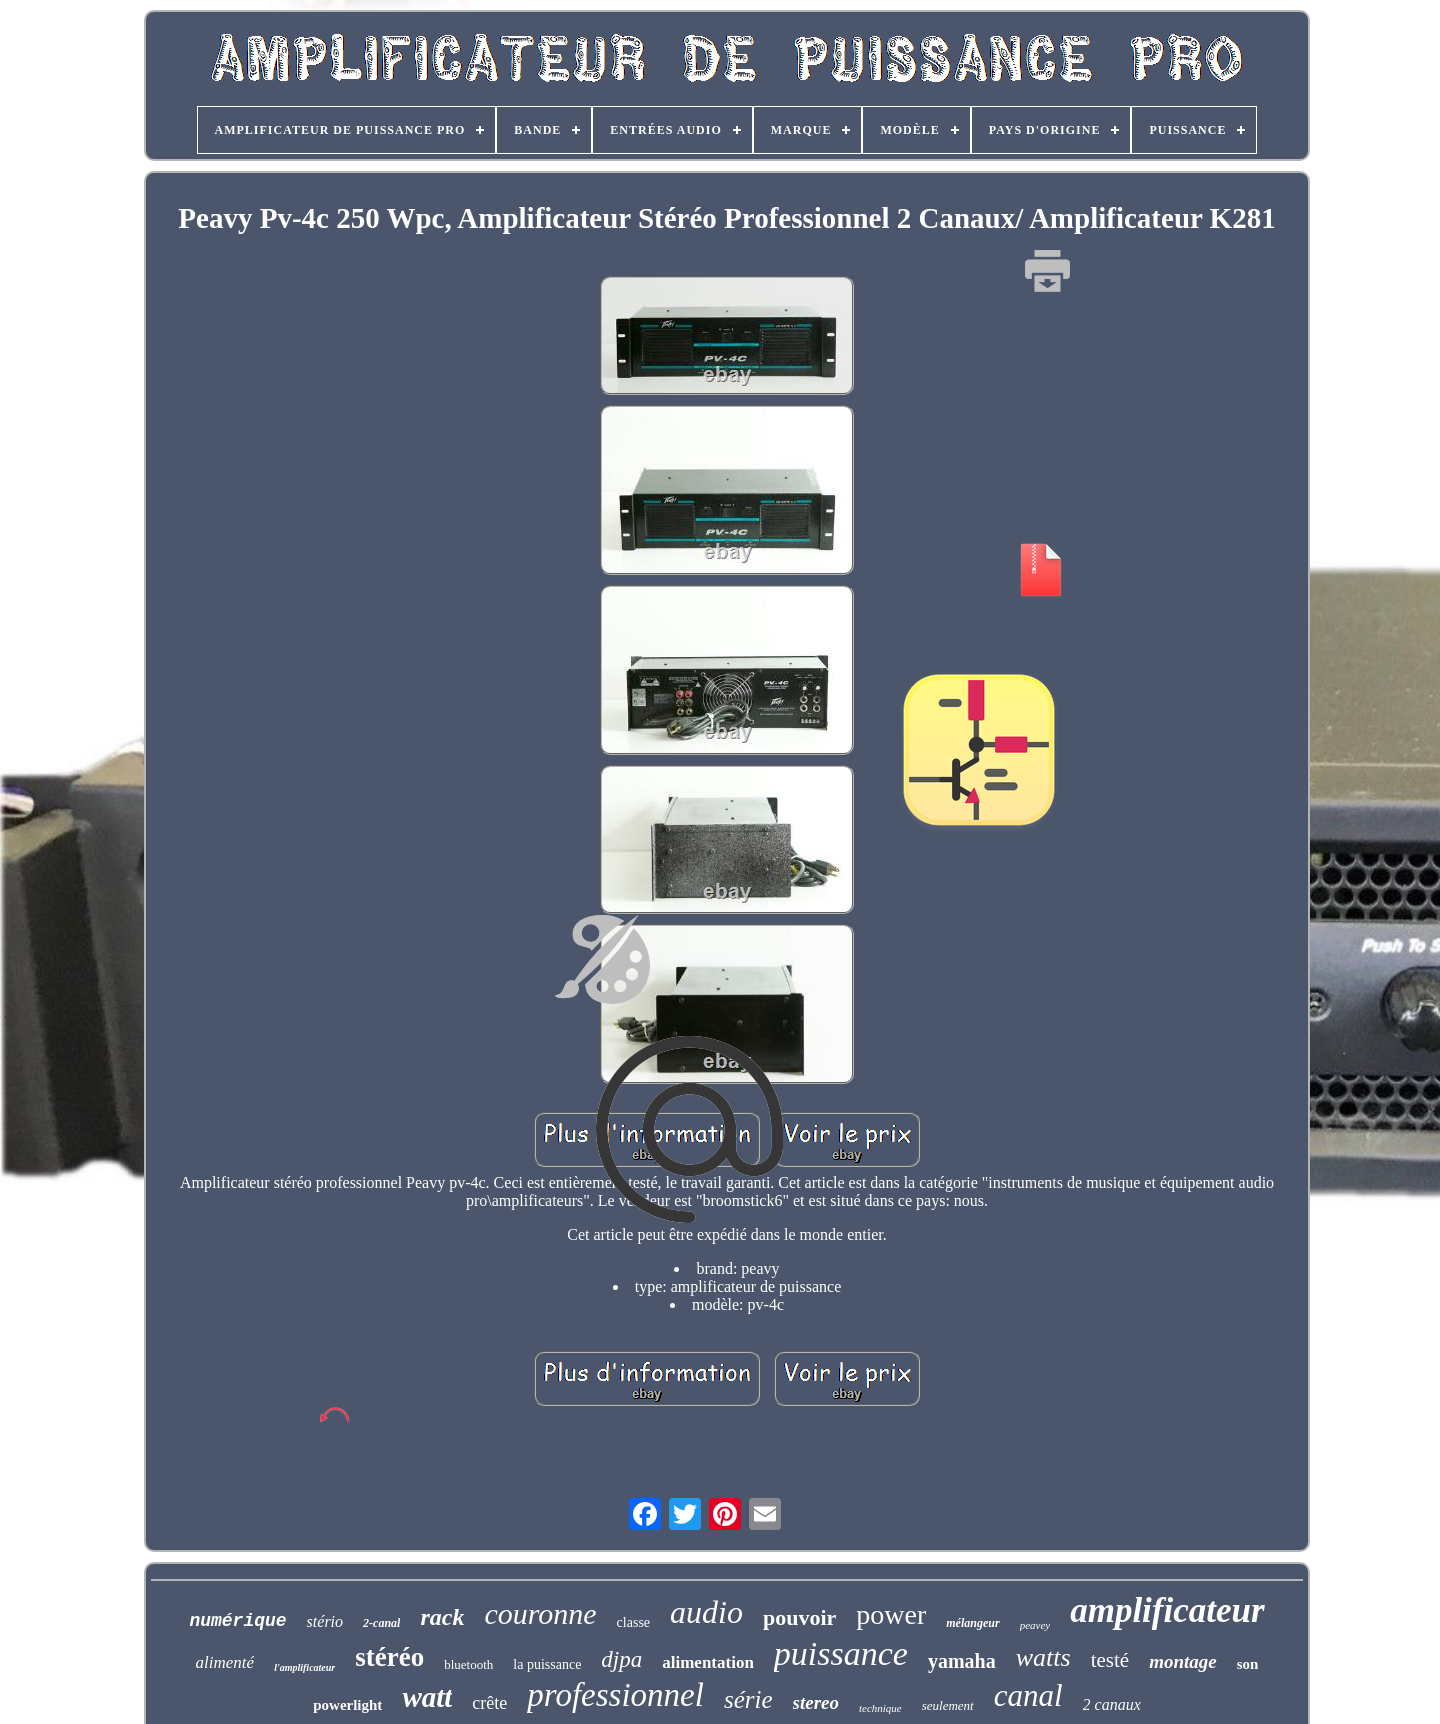 Image resolution: width=1440 pixels, height=1724 pixels. What do you see at coordinates (1041, 571) in the screenshot?
I see `an lzop compressed archive file` at bounding box center [1041, 571].